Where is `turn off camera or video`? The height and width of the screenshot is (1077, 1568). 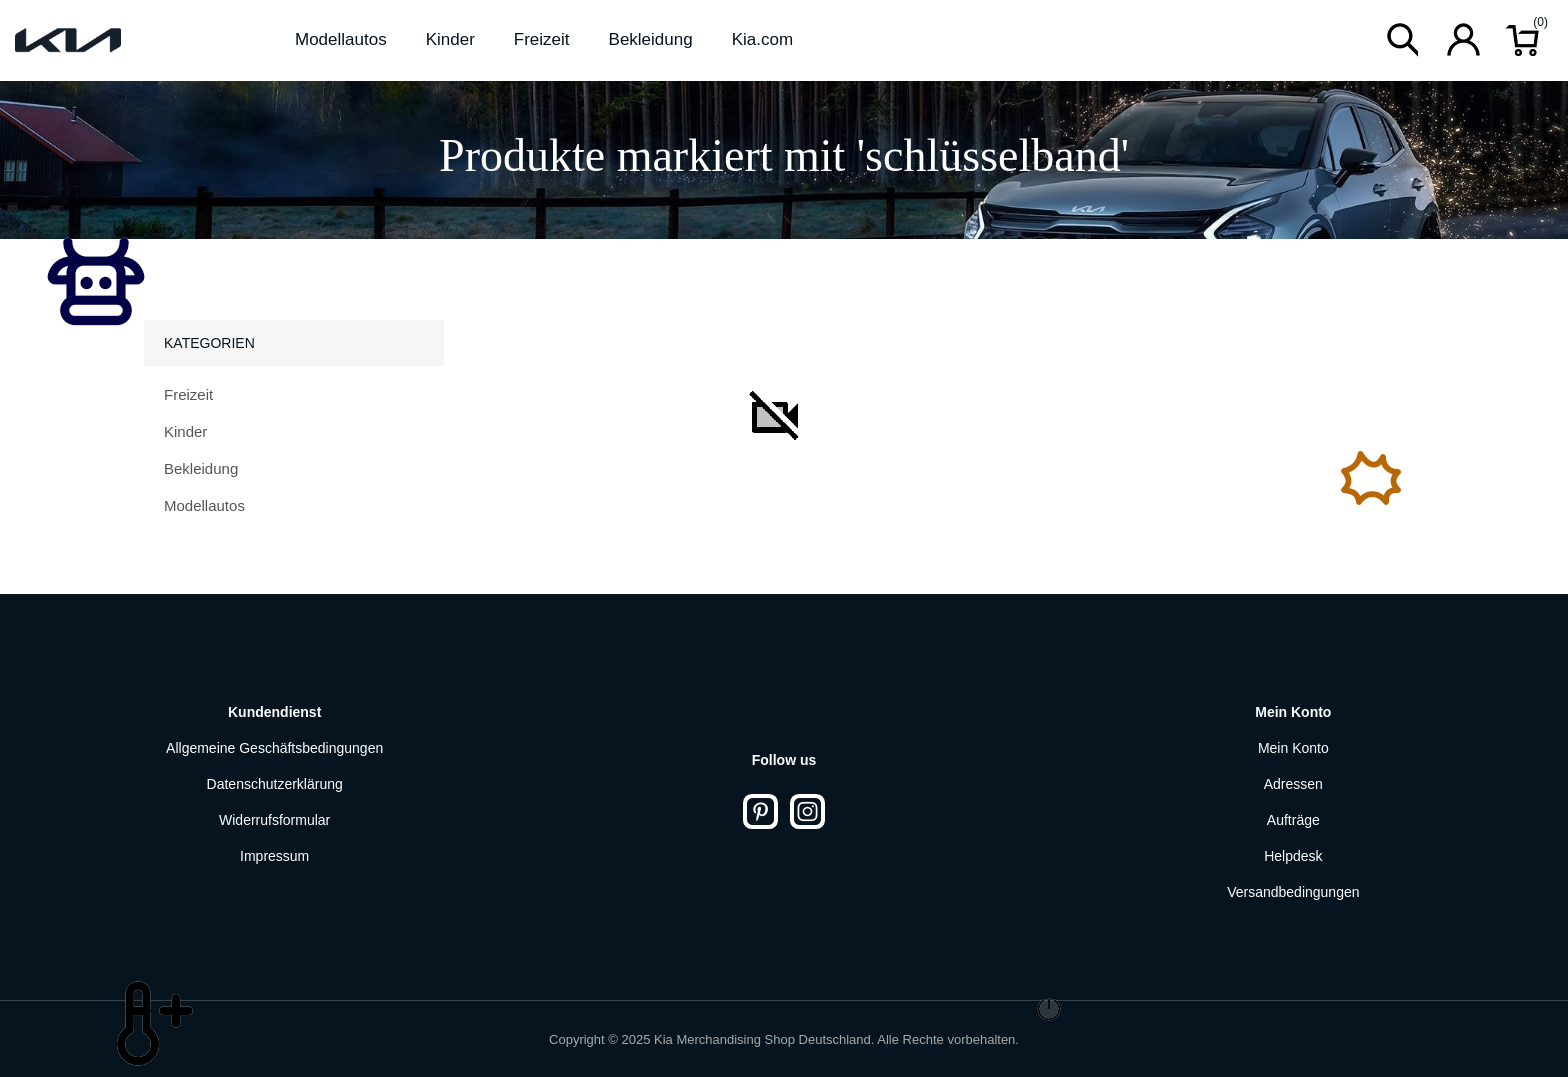
turn off camera or video is located at coordinates (775, 417).